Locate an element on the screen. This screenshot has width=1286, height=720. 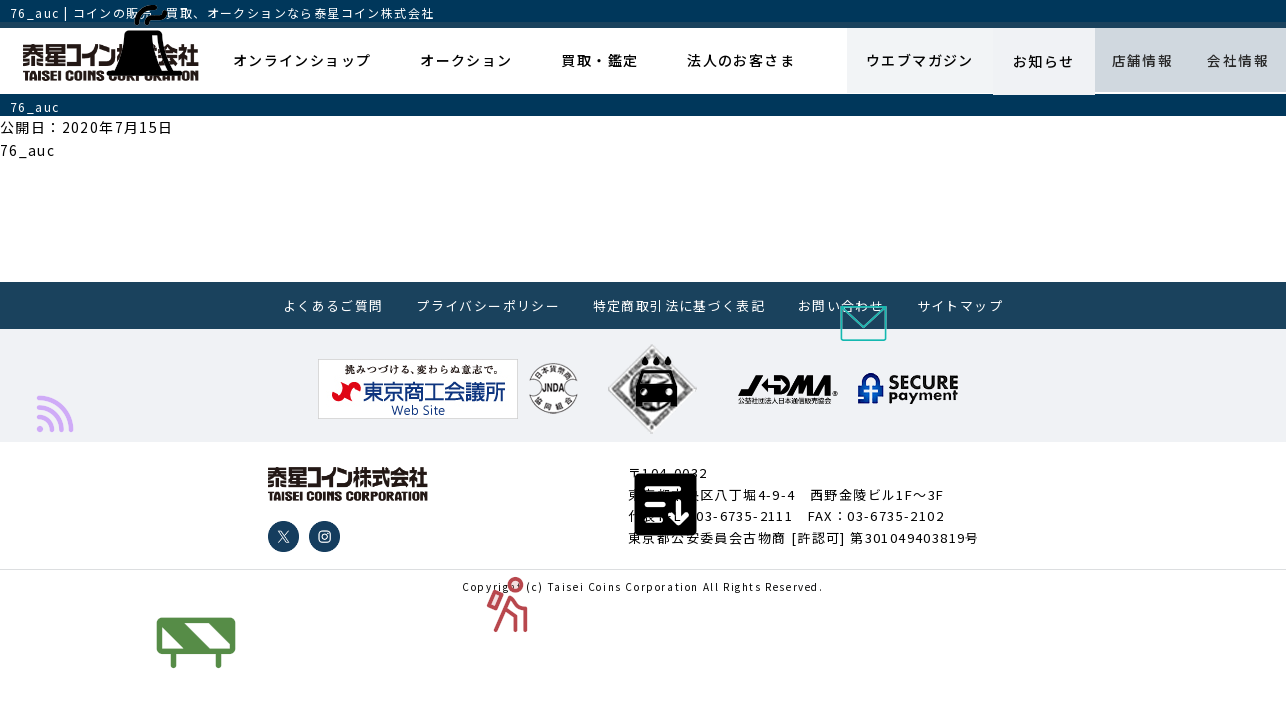
find nearby car wash locations is located at coordinates (656, 381).